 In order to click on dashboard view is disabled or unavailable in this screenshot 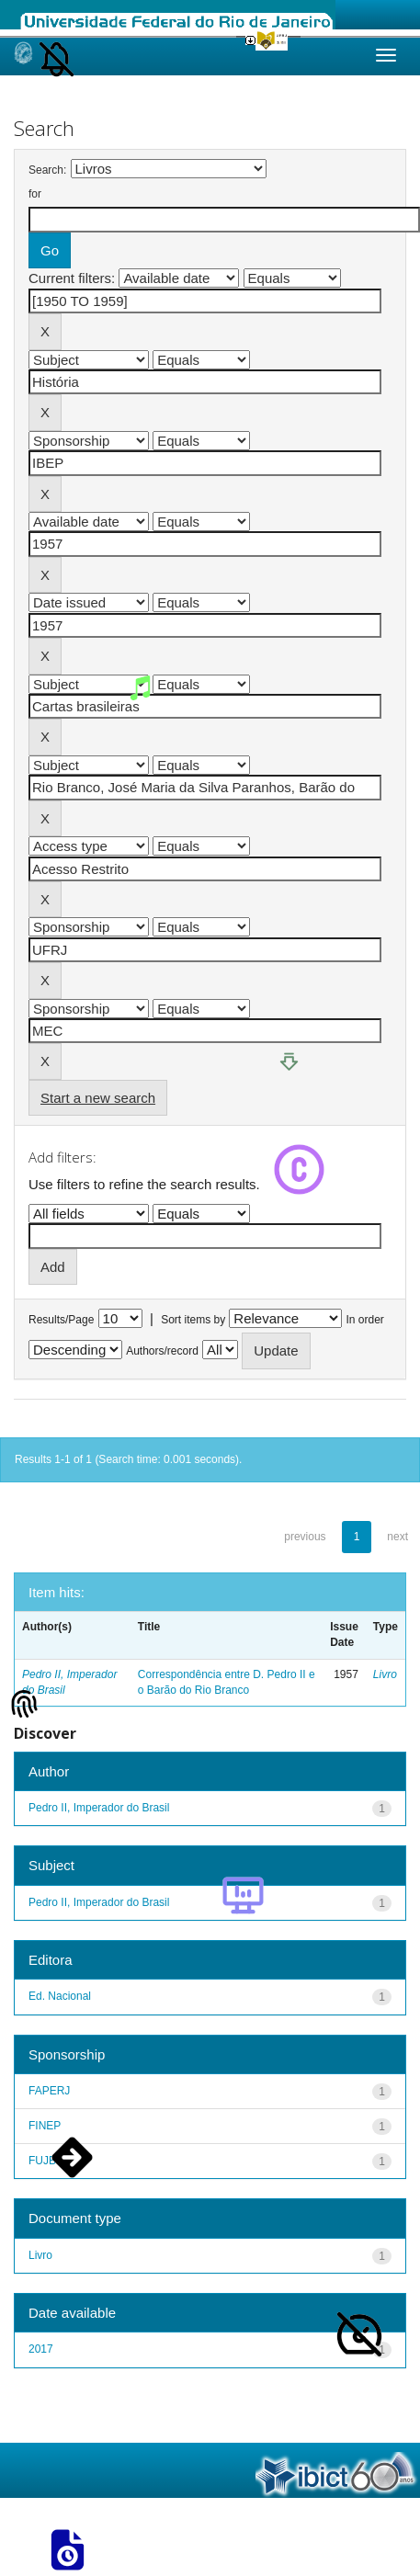, I will do `click(359, 2334)`.